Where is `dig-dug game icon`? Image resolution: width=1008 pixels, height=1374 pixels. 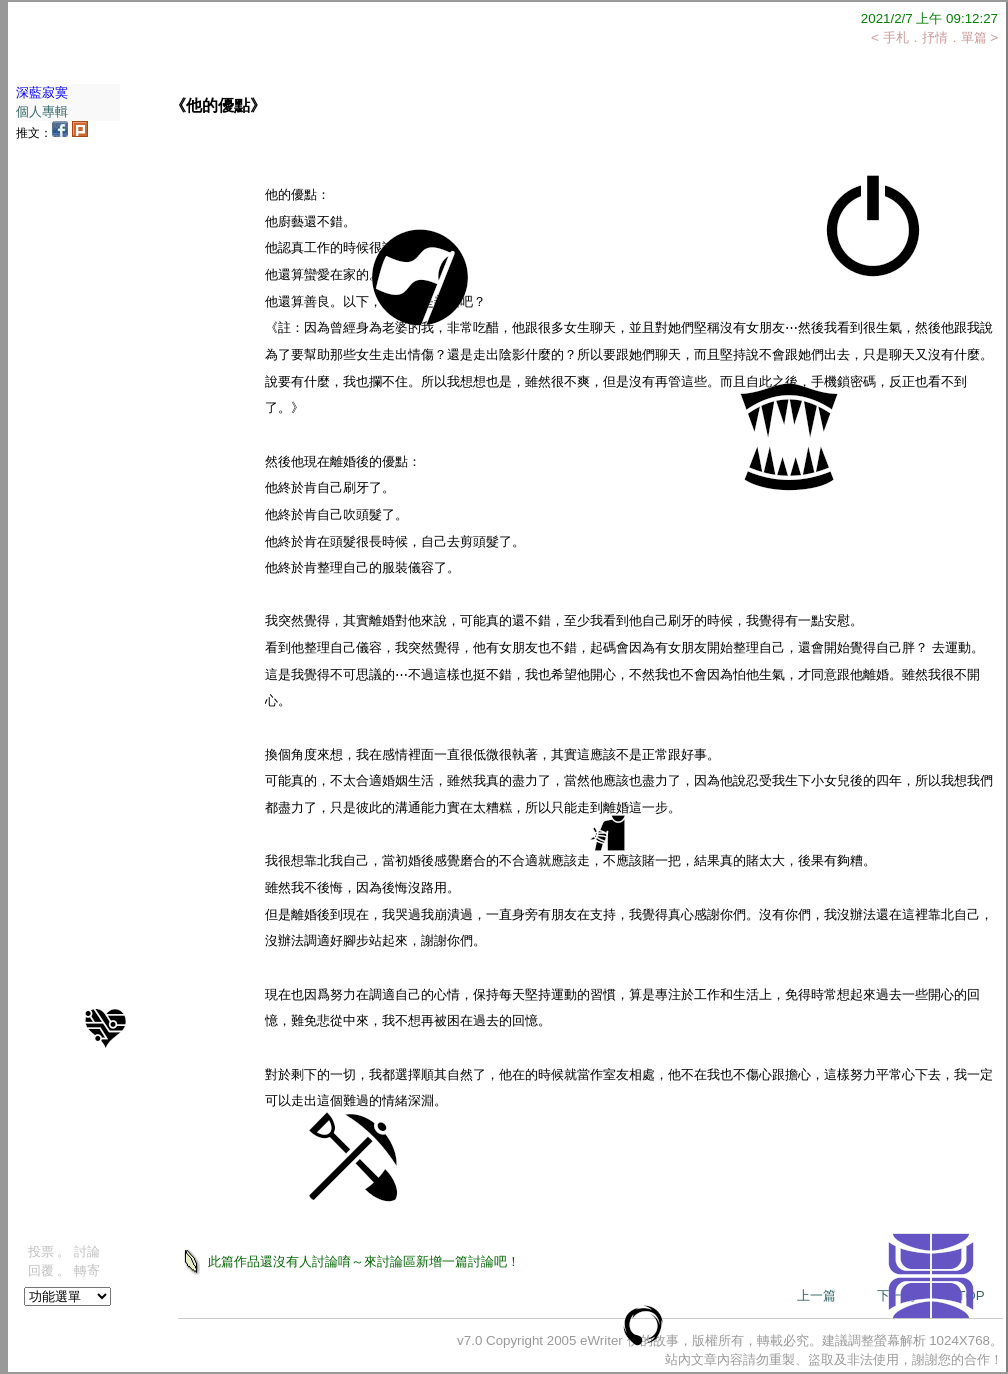 dig-dug game icon is located at coordinates (353, 1157).